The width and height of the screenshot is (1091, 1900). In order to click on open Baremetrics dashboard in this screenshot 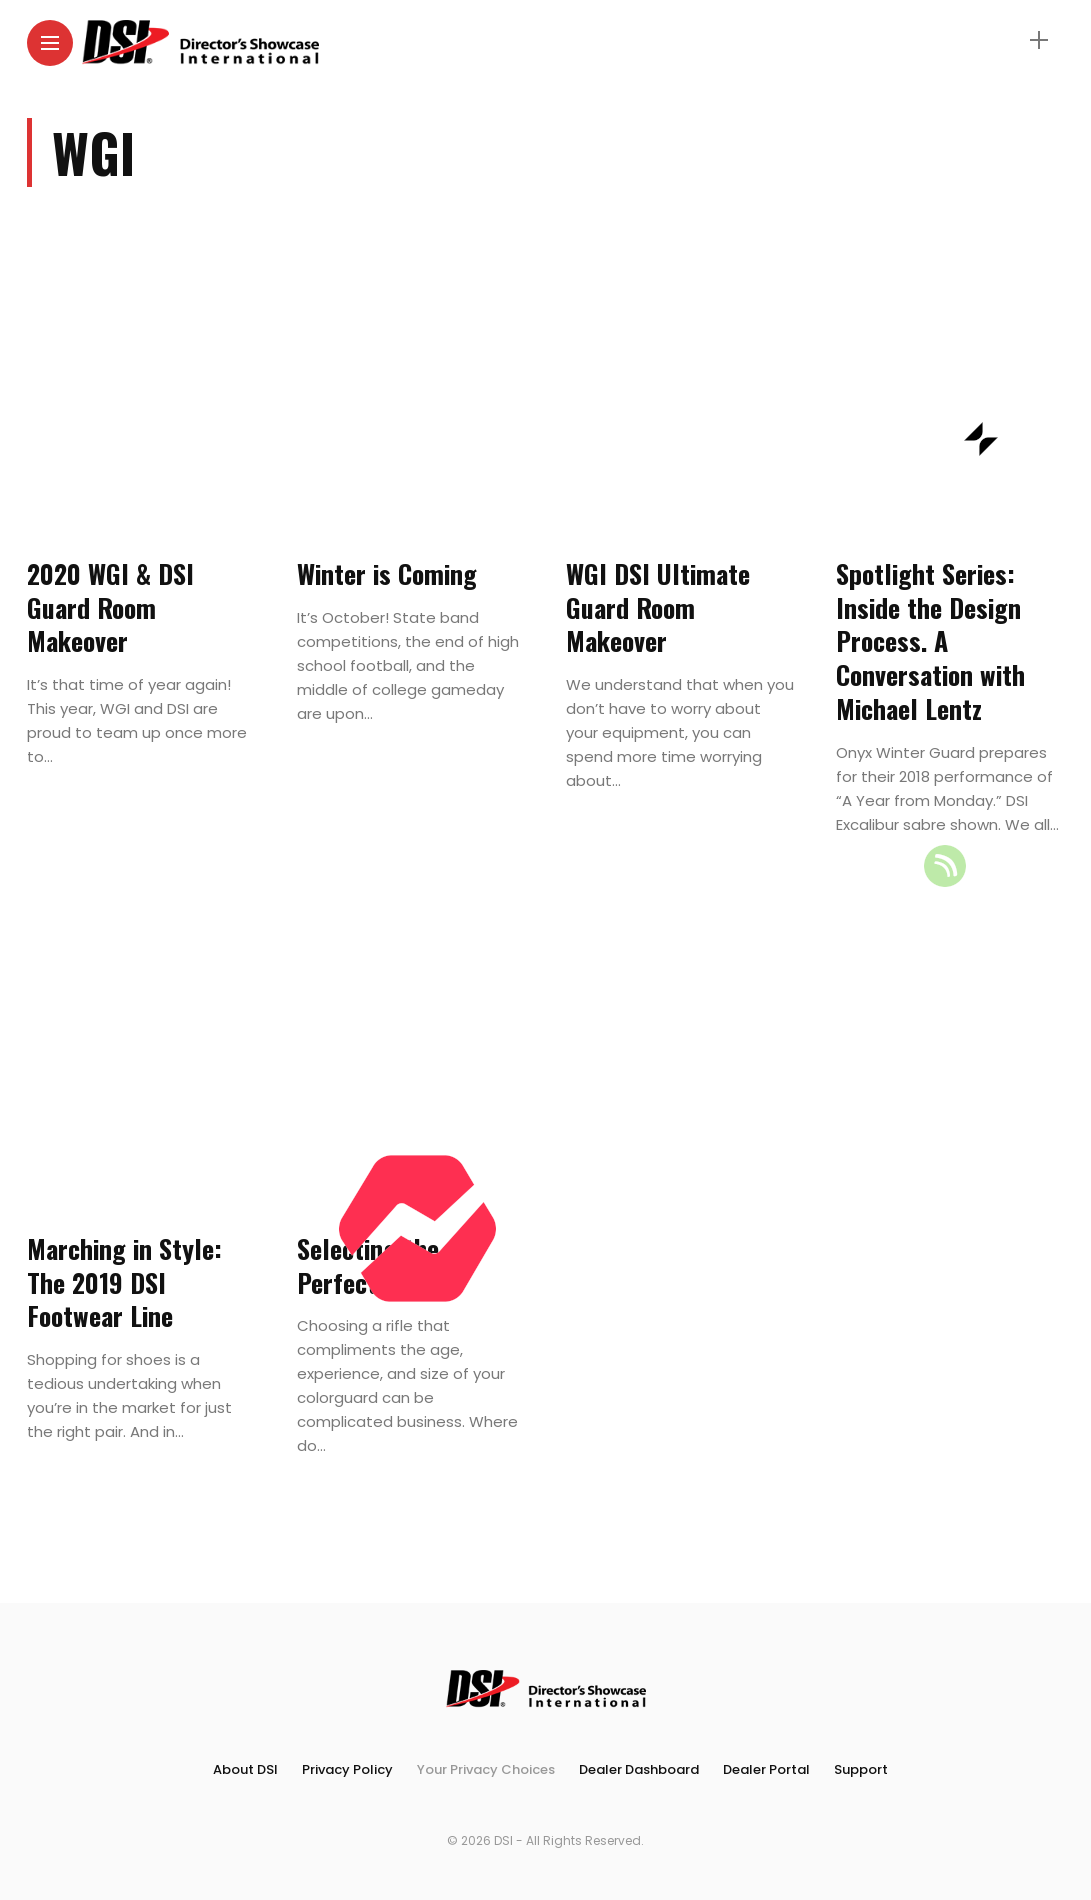, I will do `click(417, 1228)`.